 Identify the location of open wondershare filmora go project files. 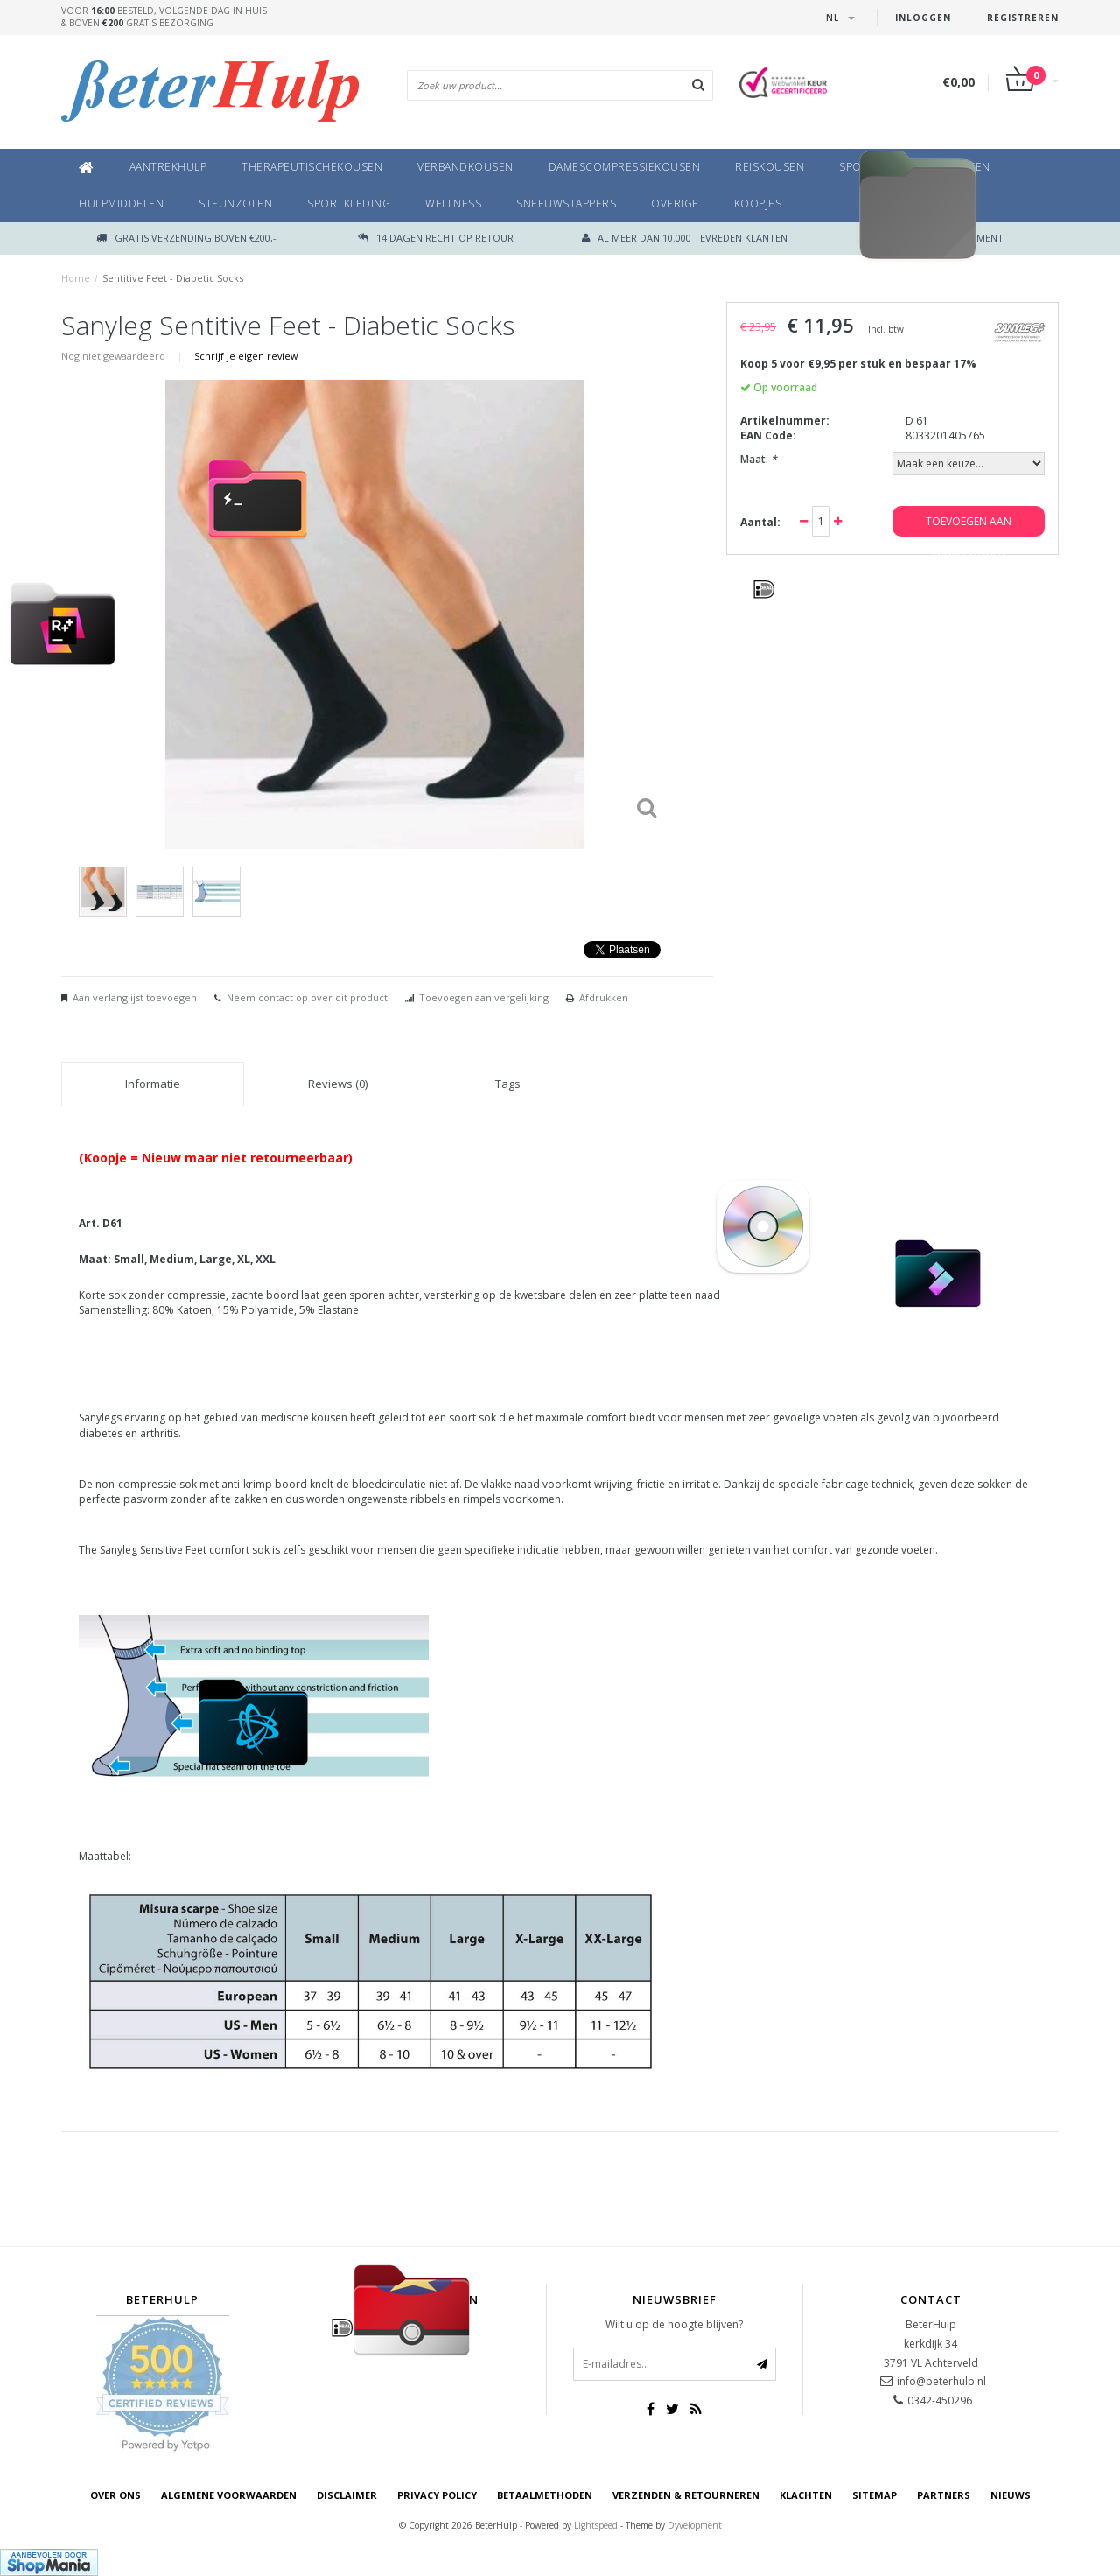
(937, 1275).